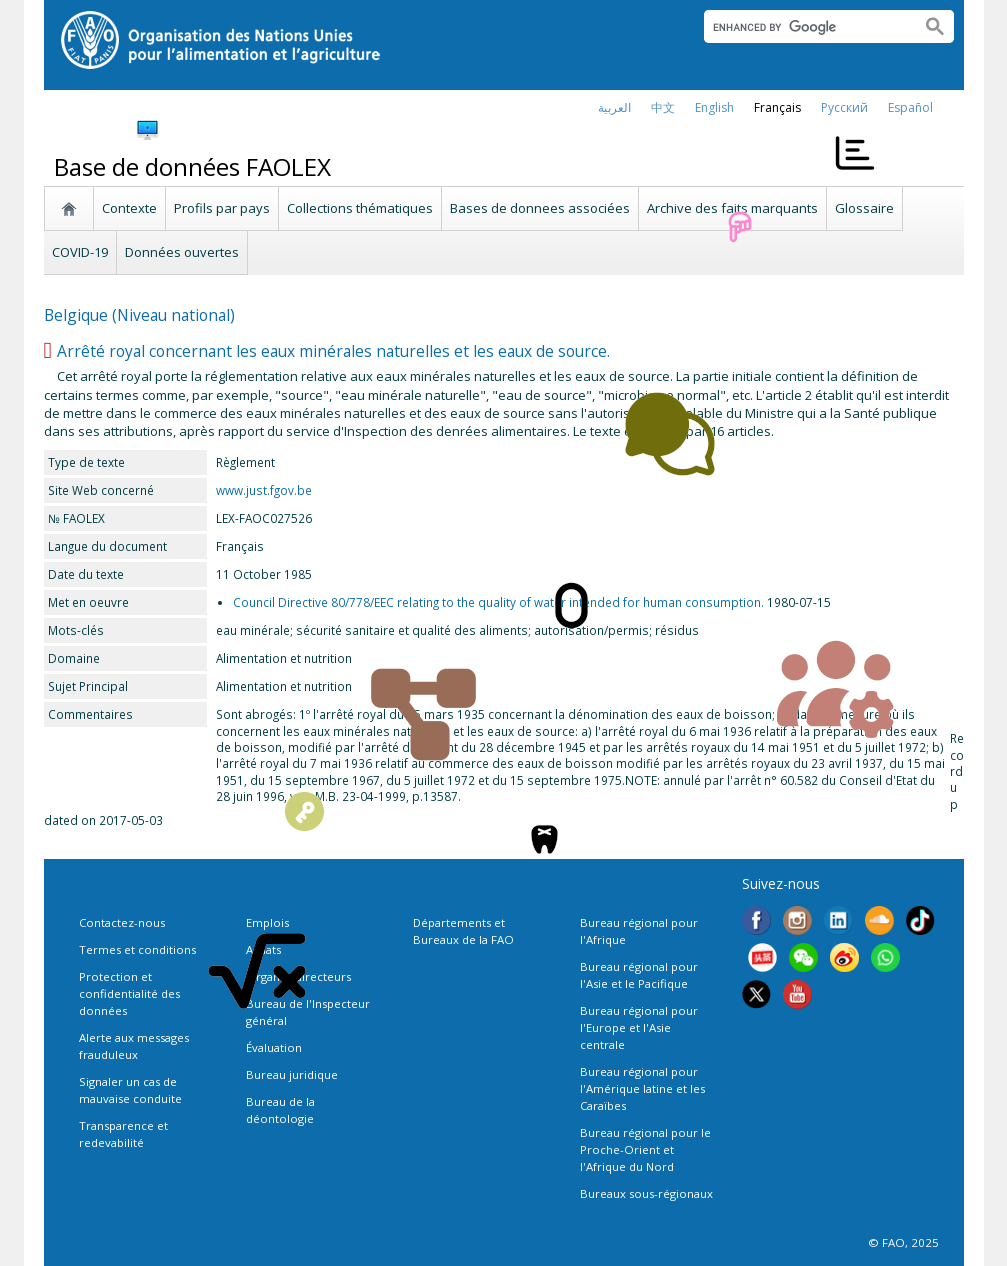 This screenshot has height=1266, width=1007. Describe the element at coordinates (257, 971) in the screenshot. I see `access mathematical or scientific calculator functions` at that location.